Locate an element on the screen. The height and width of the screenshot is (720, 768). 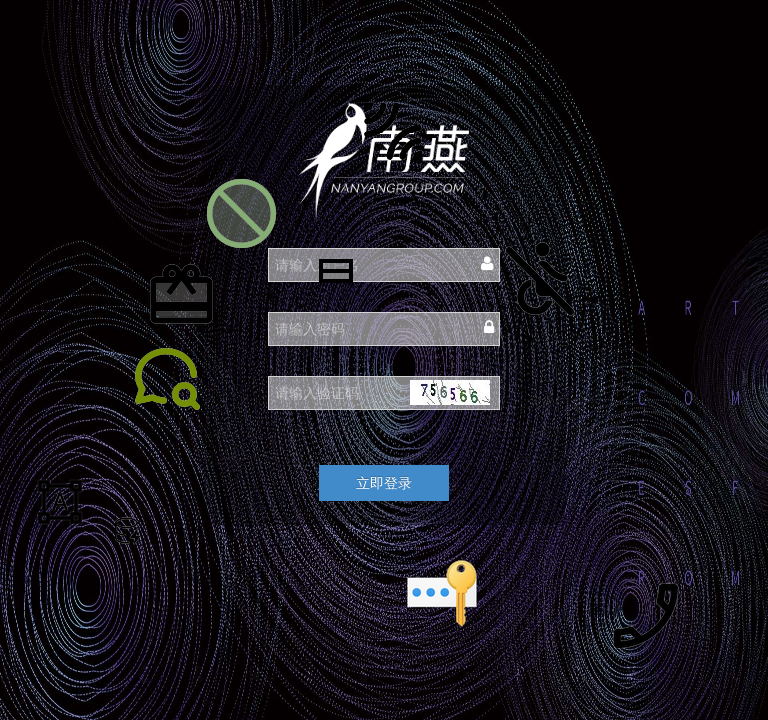
format or edit text box properties is located at coordinates (60, 502).